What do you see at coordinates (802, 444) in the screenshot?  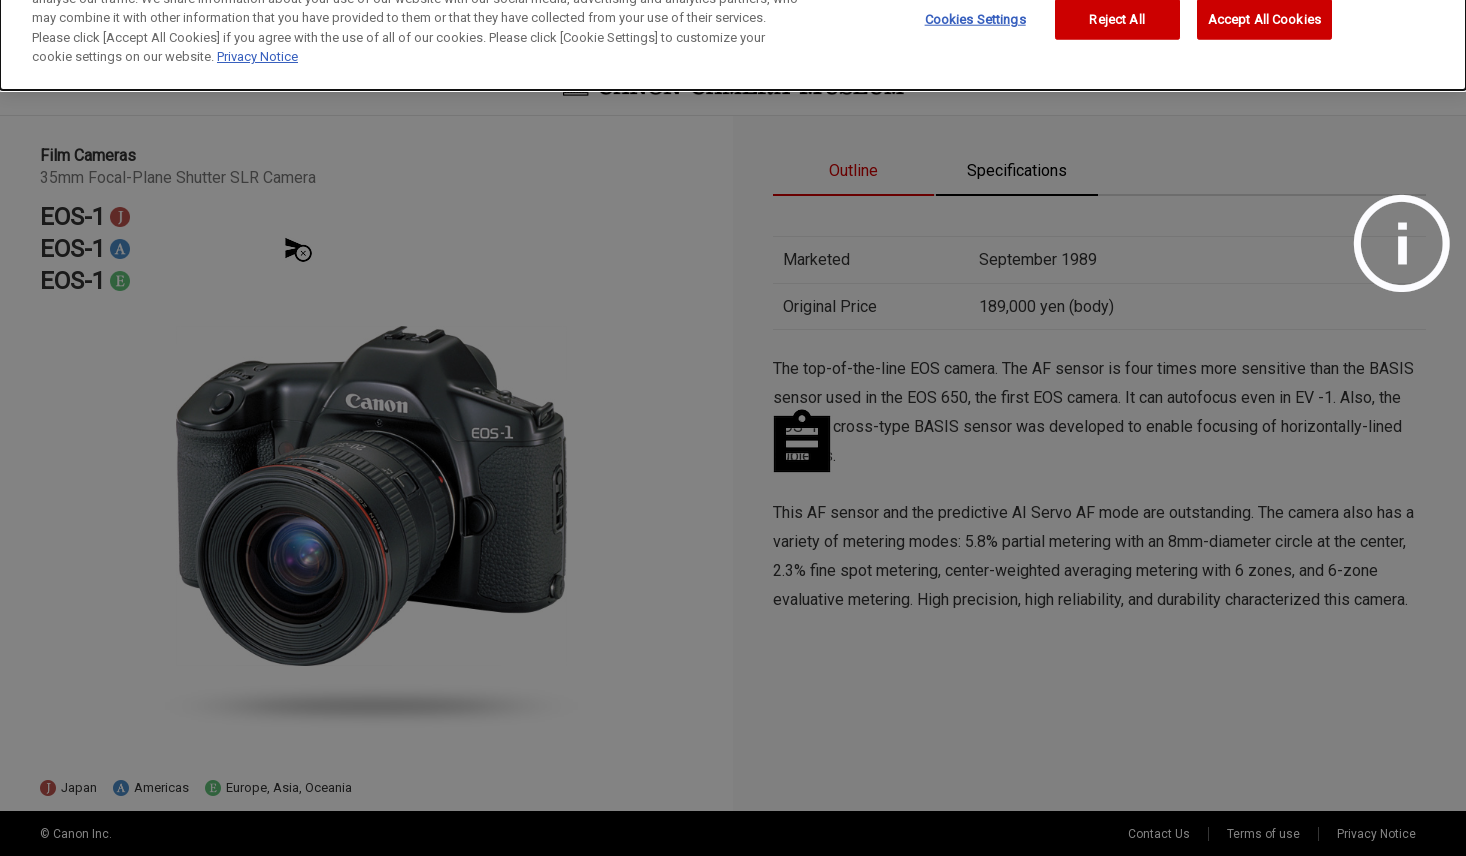 I see `view assignments or tasks` at bounding box center [802, 444].